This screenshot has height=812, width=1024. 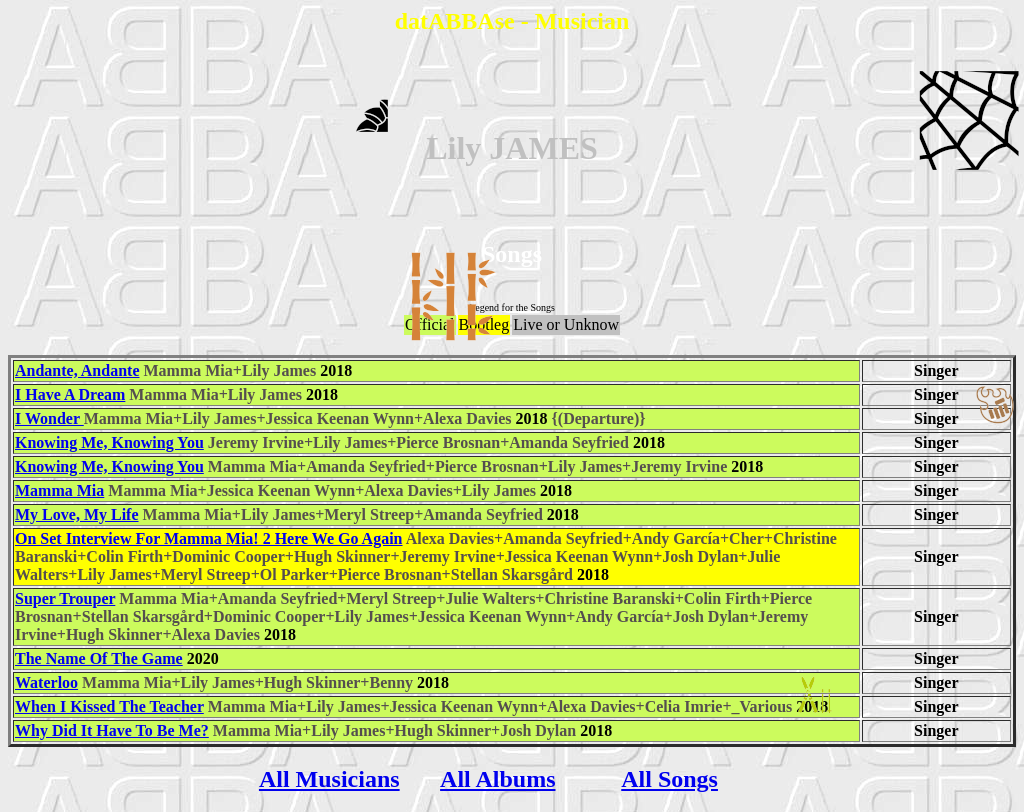 What do you see at coordinates (371, 115) in the screenshot?
I see `select armor or scale pattern for character customization` at bounding box center [371, 115].